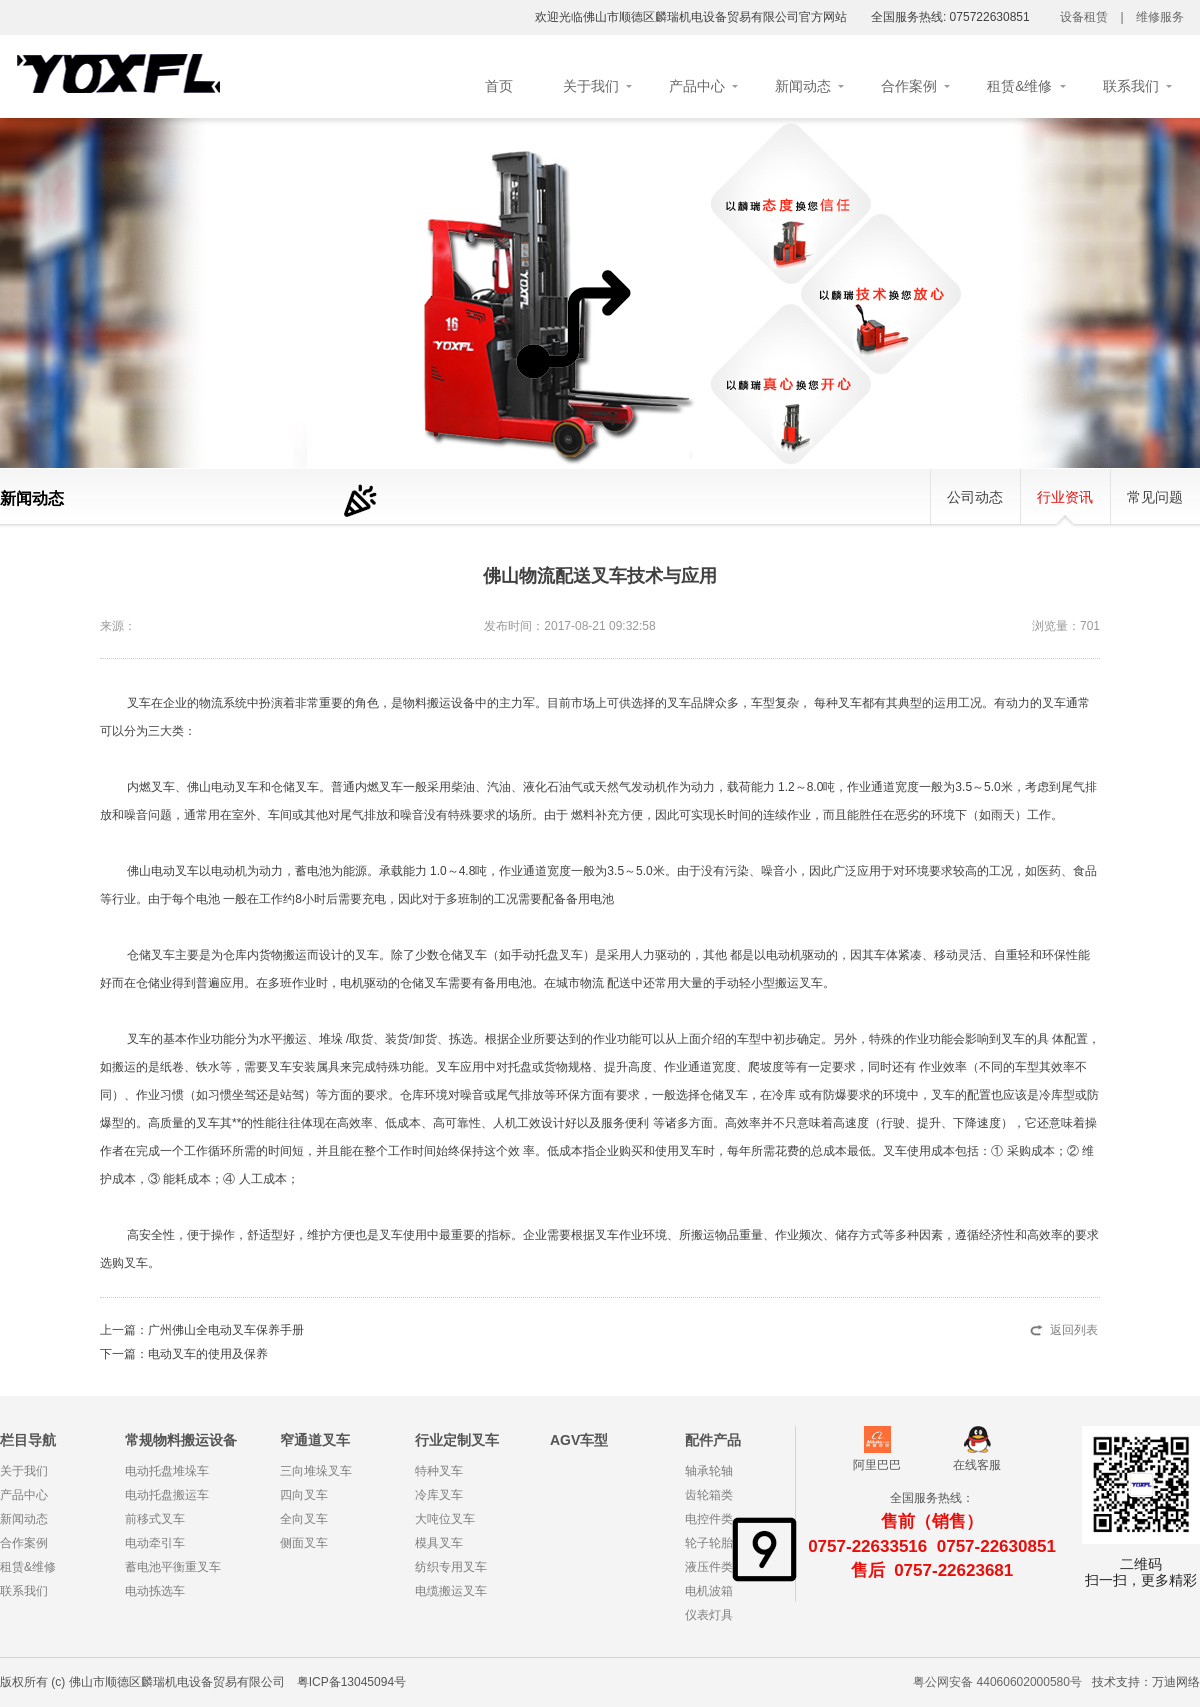 This screenshot has height=1707, width=1200. Describe the element at coordinates (573, 321) in the screenshot. I see `follow a guided path or tutorial` at that location.